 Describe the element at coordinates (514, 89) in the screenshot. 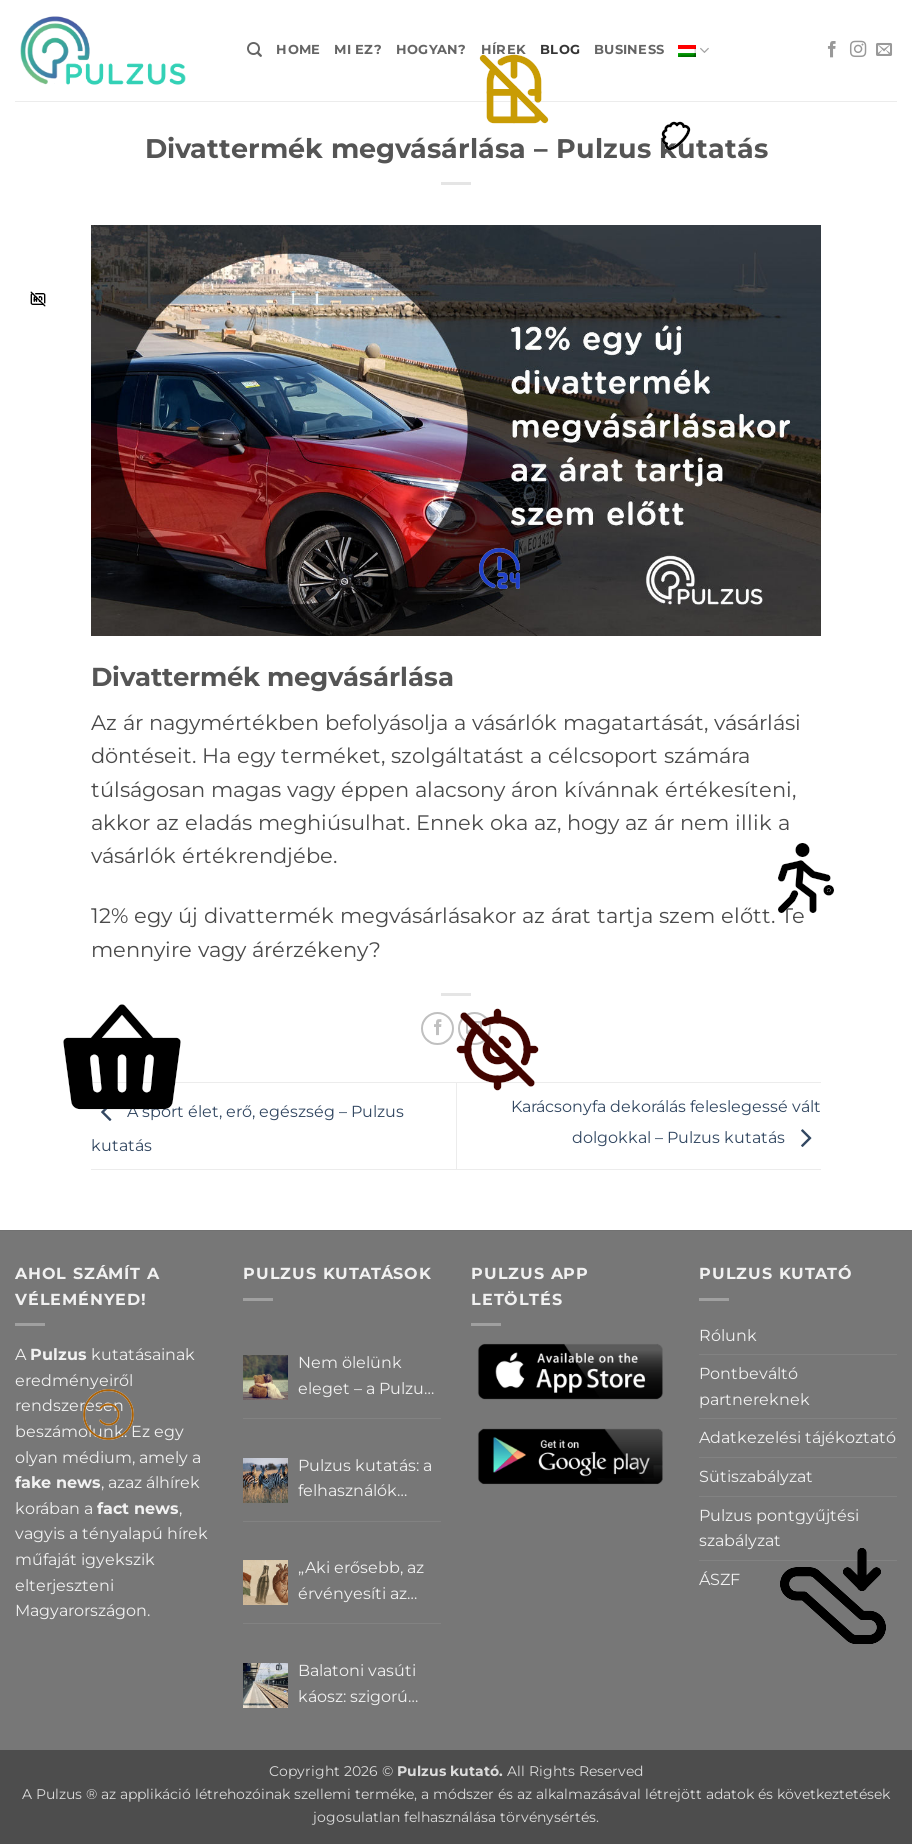

I see `window or panel is disabled` at that location.